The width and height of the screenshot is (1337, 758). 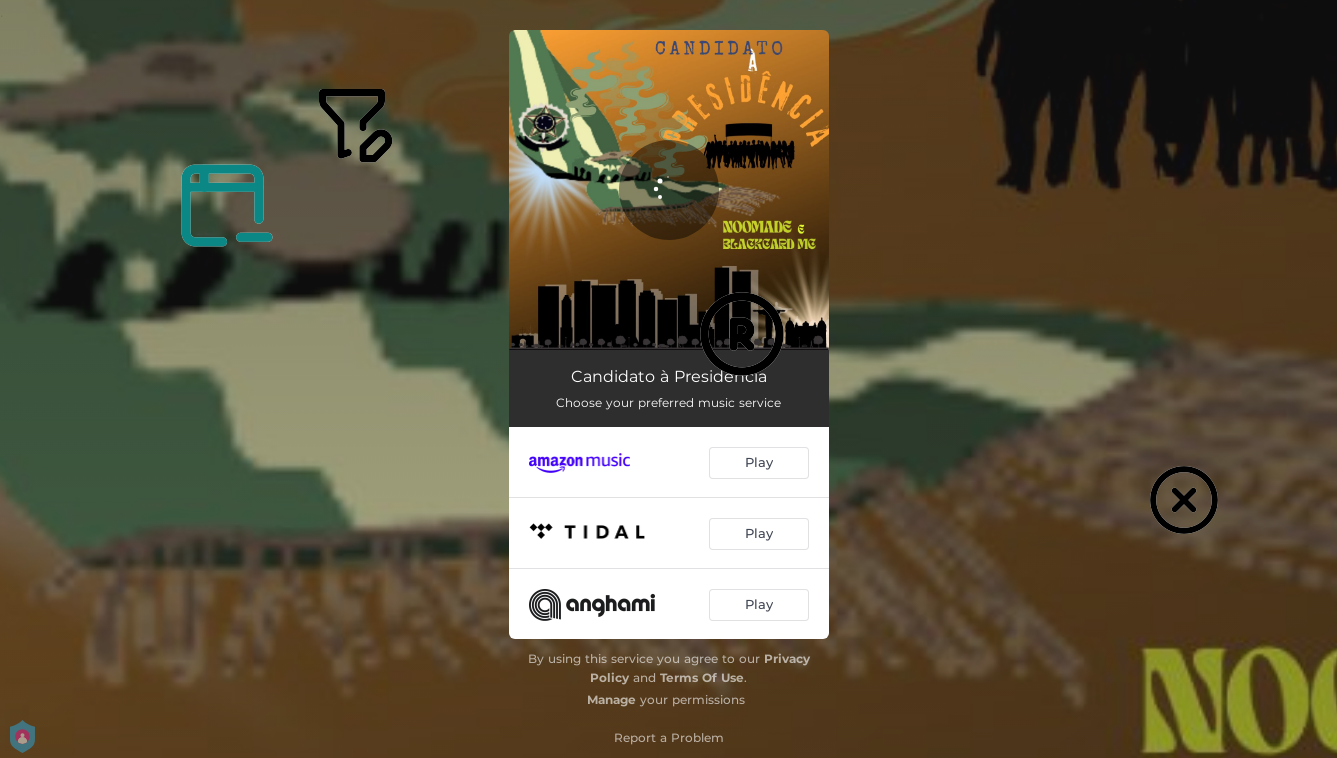 I want to click on close or dismiss a dialog, so click(x=1184, y=500).